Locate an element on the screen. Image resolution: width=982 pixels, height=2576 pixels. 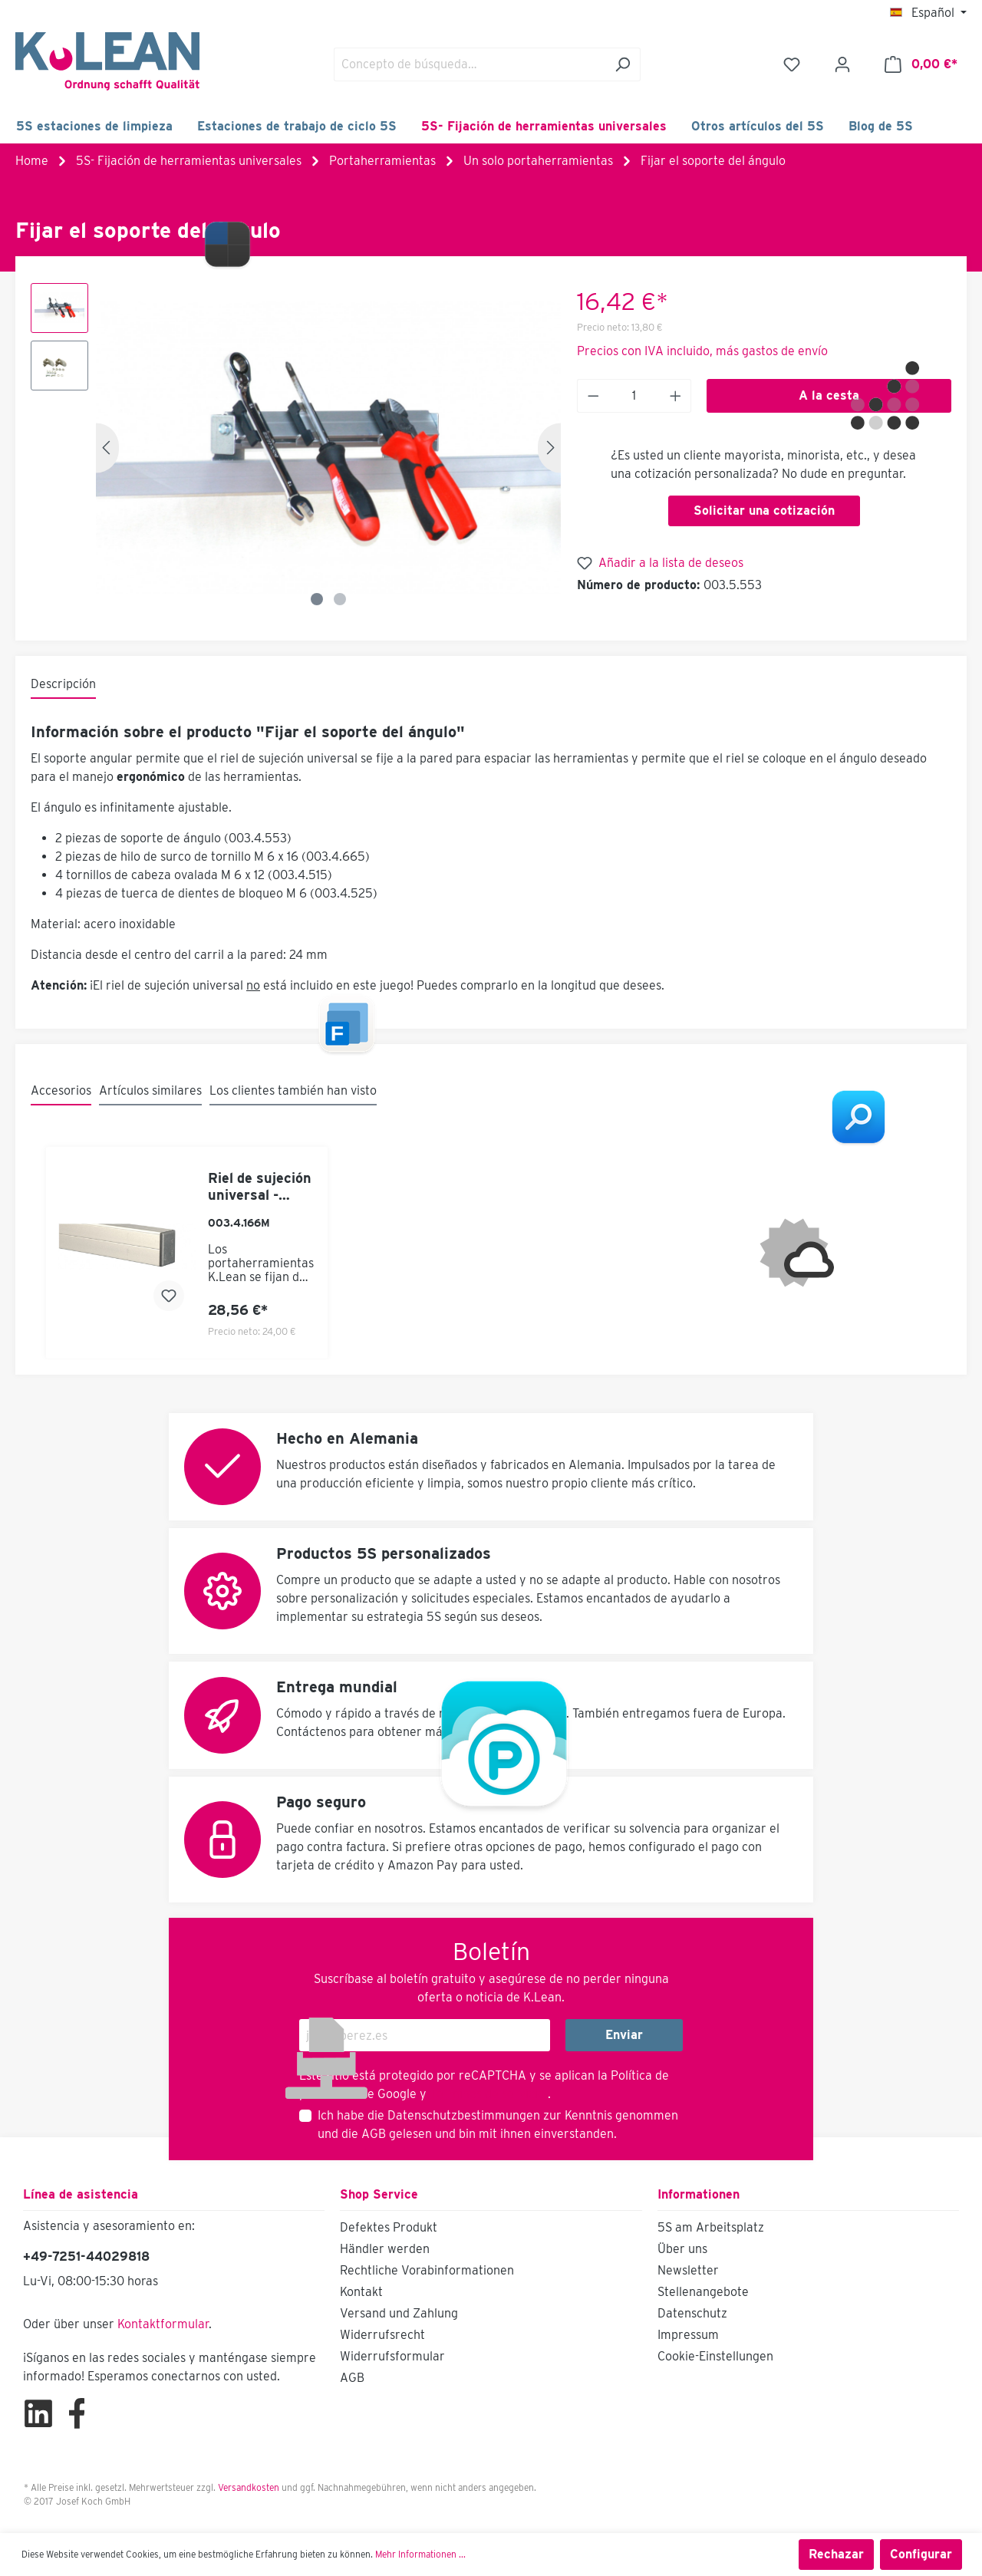
configure desktop workspace settings is located at coordinates (227, 245).